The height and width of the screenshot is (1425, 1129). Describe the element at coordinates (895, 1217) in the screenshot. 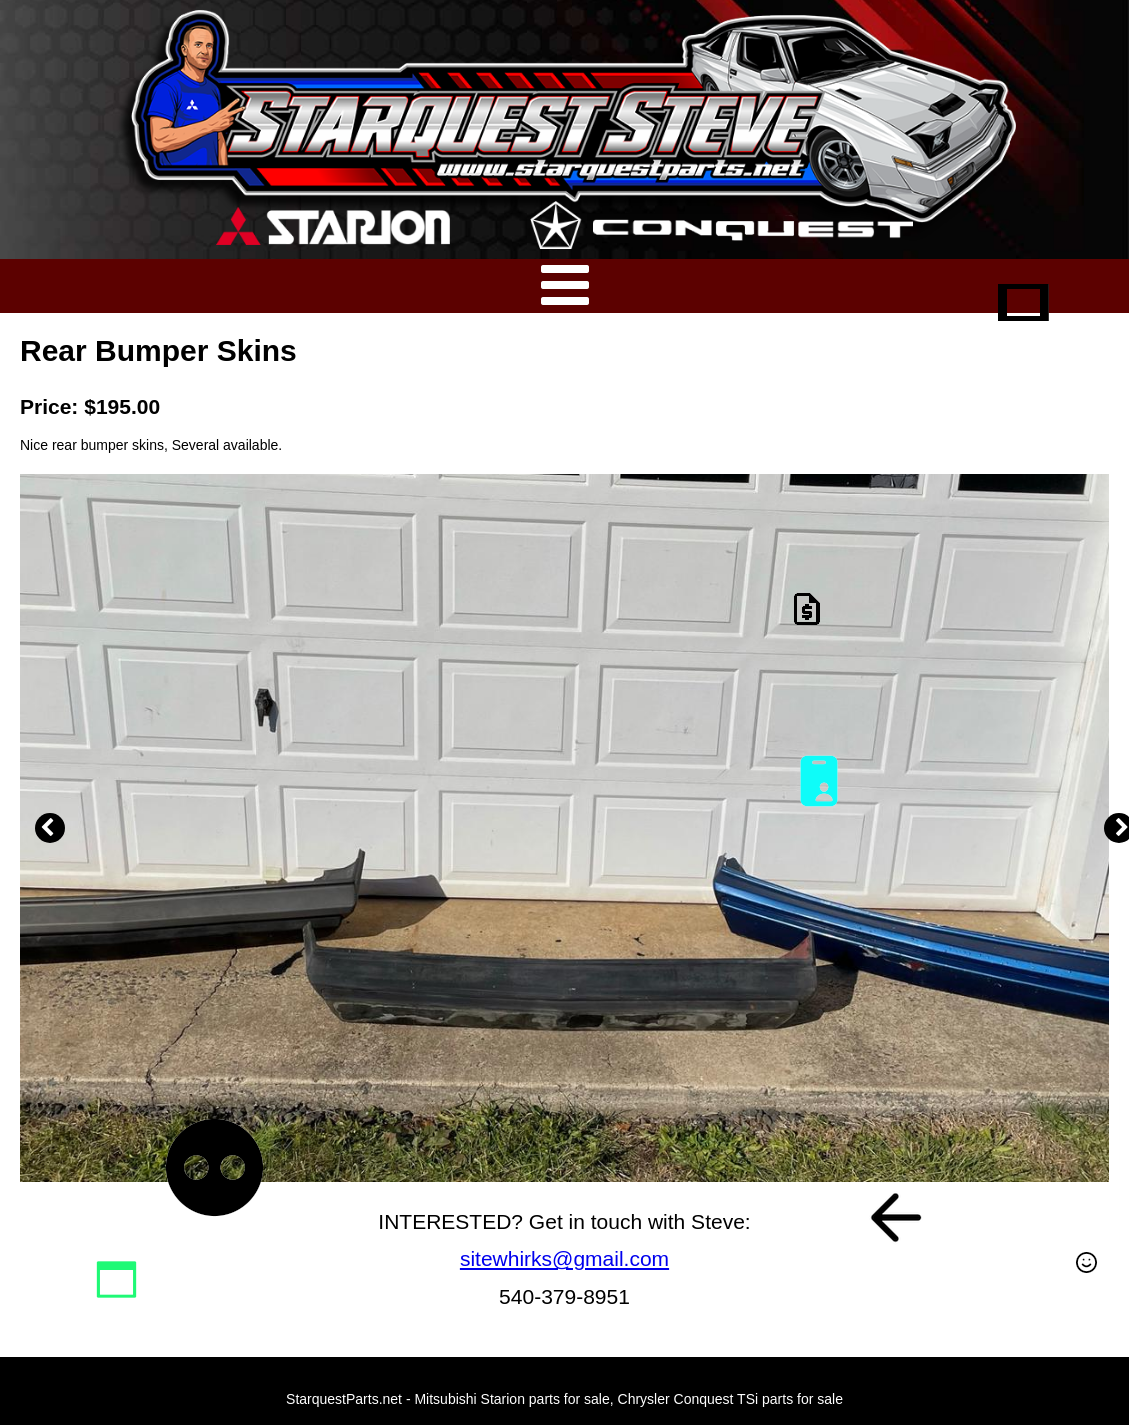

I see `go back to the previous screen` at that location.